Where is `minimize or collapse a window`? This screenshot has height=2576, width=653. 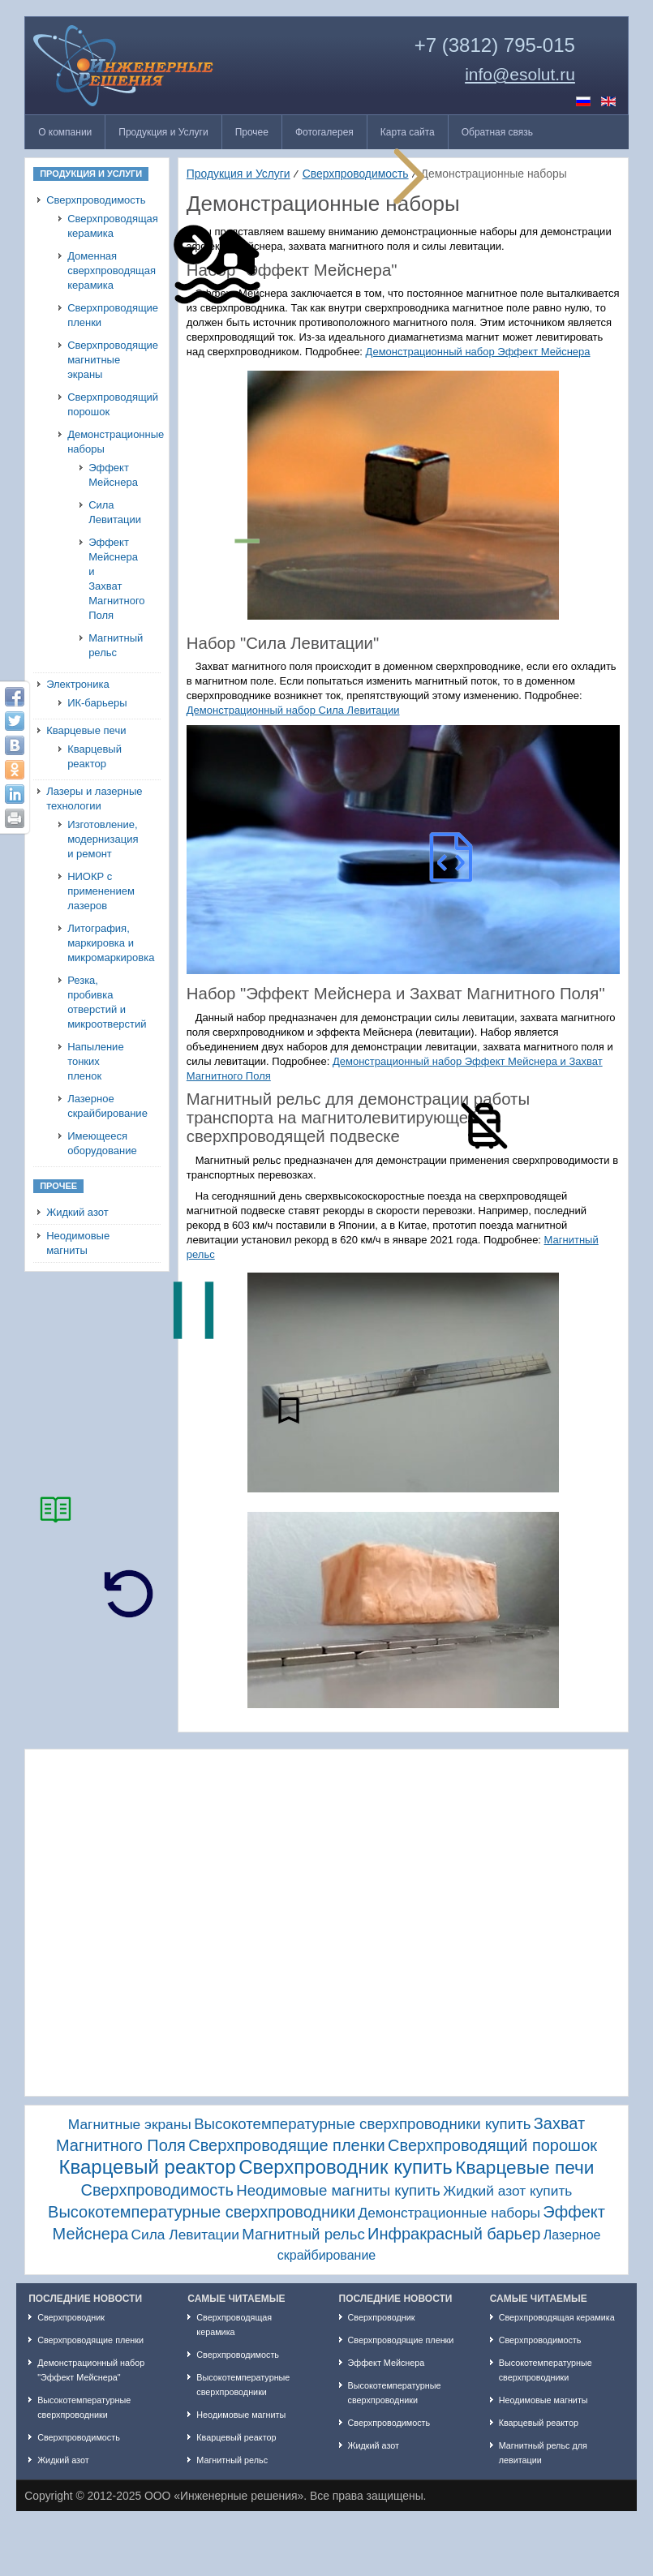
minimize or collapse a window is located at coordinates (247, 539).